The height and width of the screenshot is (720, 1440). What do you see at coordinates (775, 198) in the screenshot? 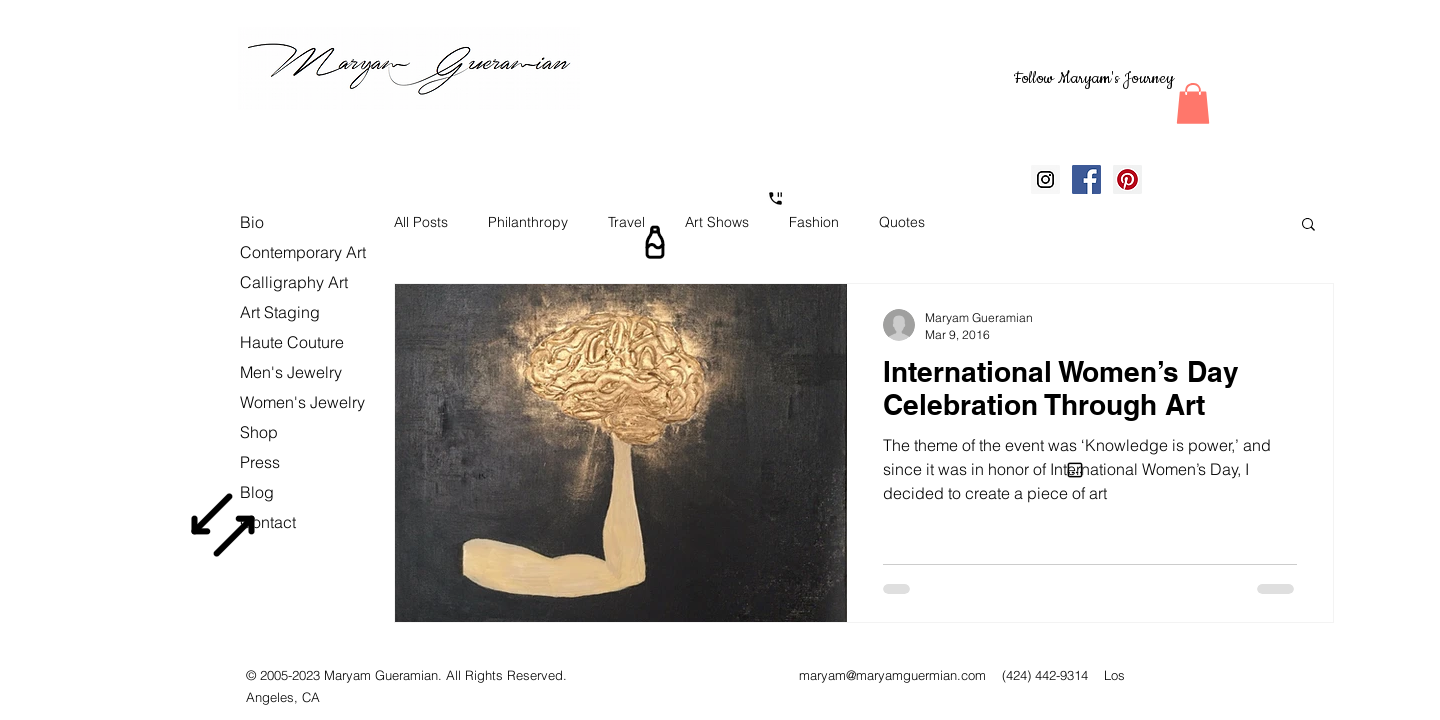
I see `call on hold` at bounding box center [775, 198].